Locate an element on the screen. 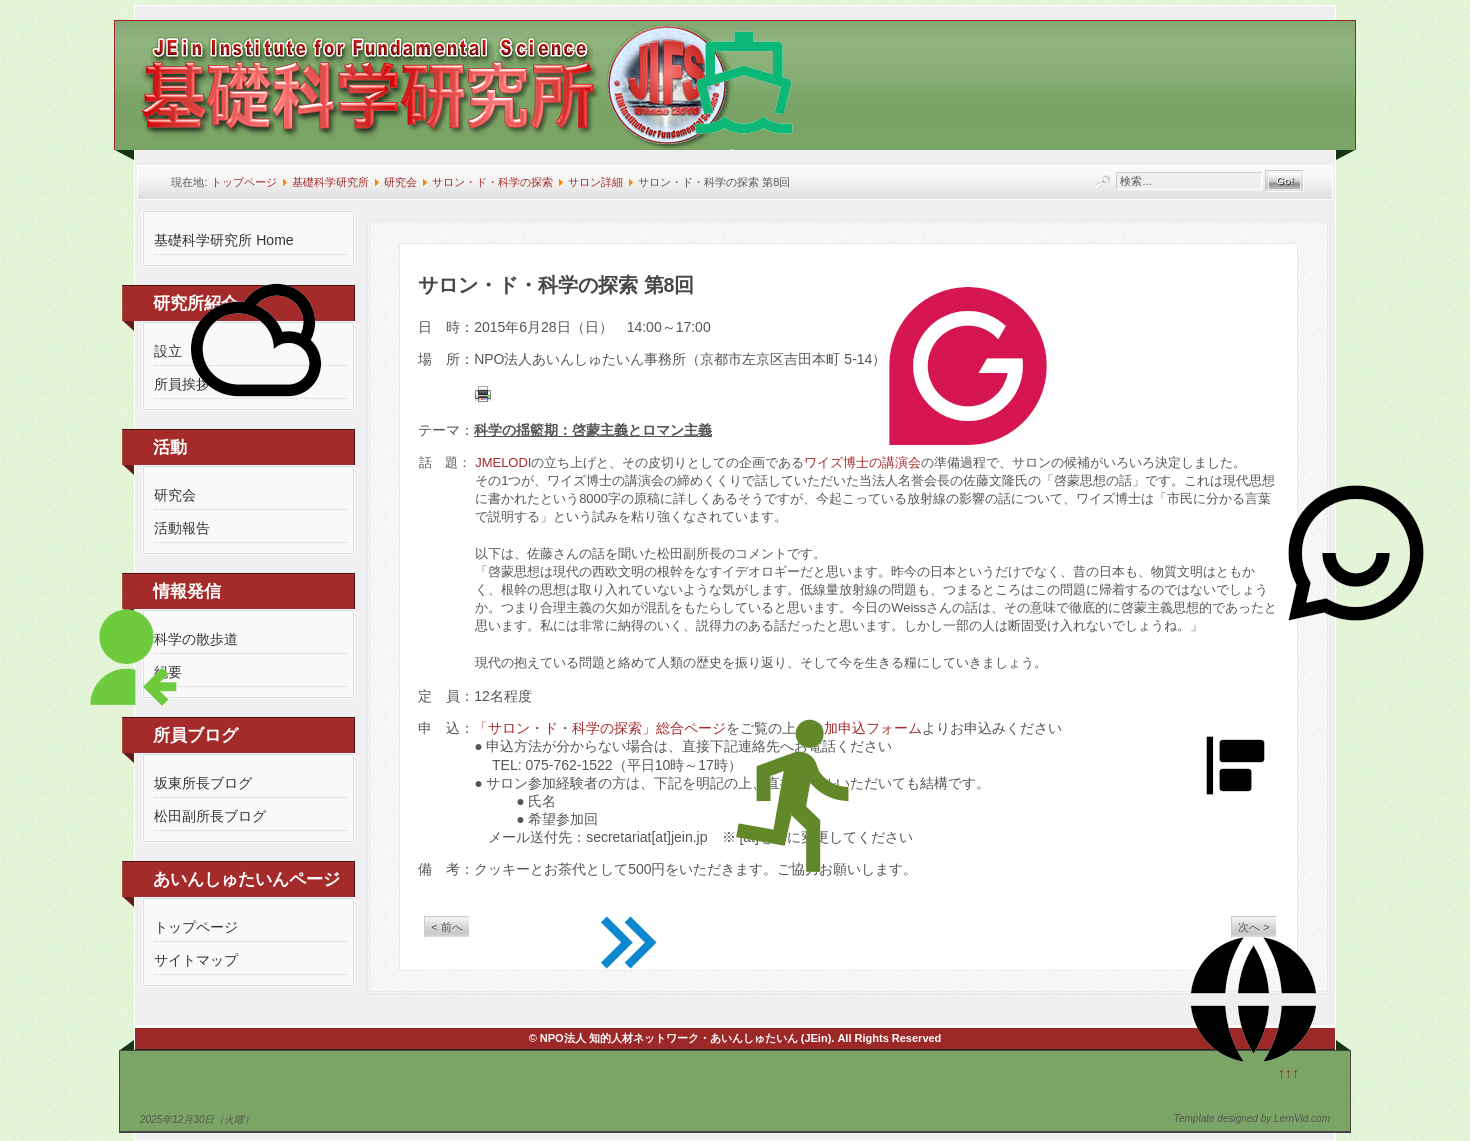 This screenshot has width=1470, height=1141. select ship or boat transportation is located at coordinates (744, 85).